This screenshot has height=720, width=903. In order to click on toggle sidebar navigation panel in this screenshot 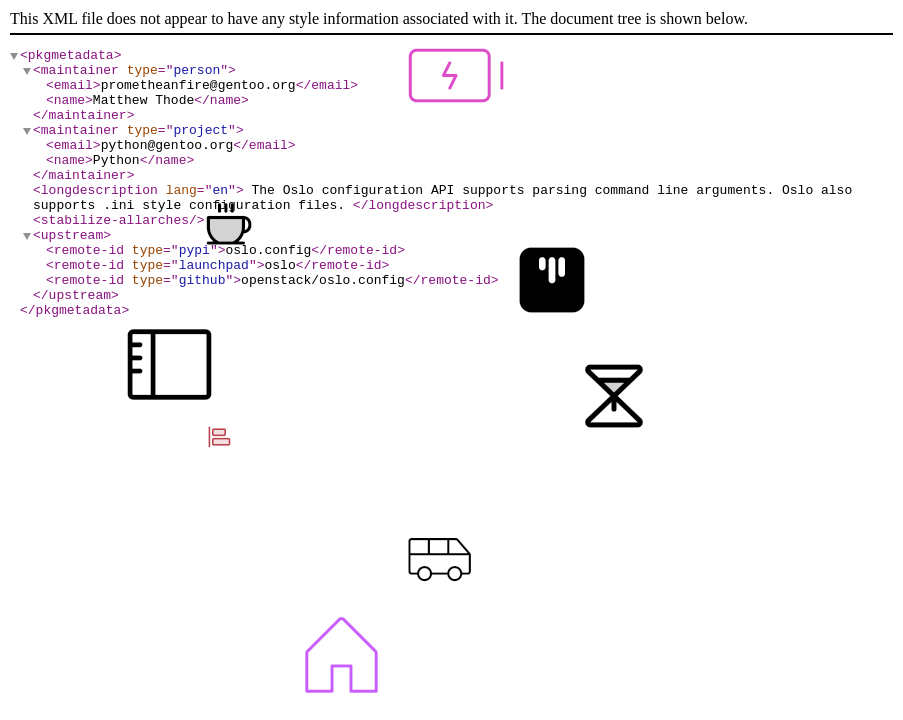, I will do `click(169, 364)`.